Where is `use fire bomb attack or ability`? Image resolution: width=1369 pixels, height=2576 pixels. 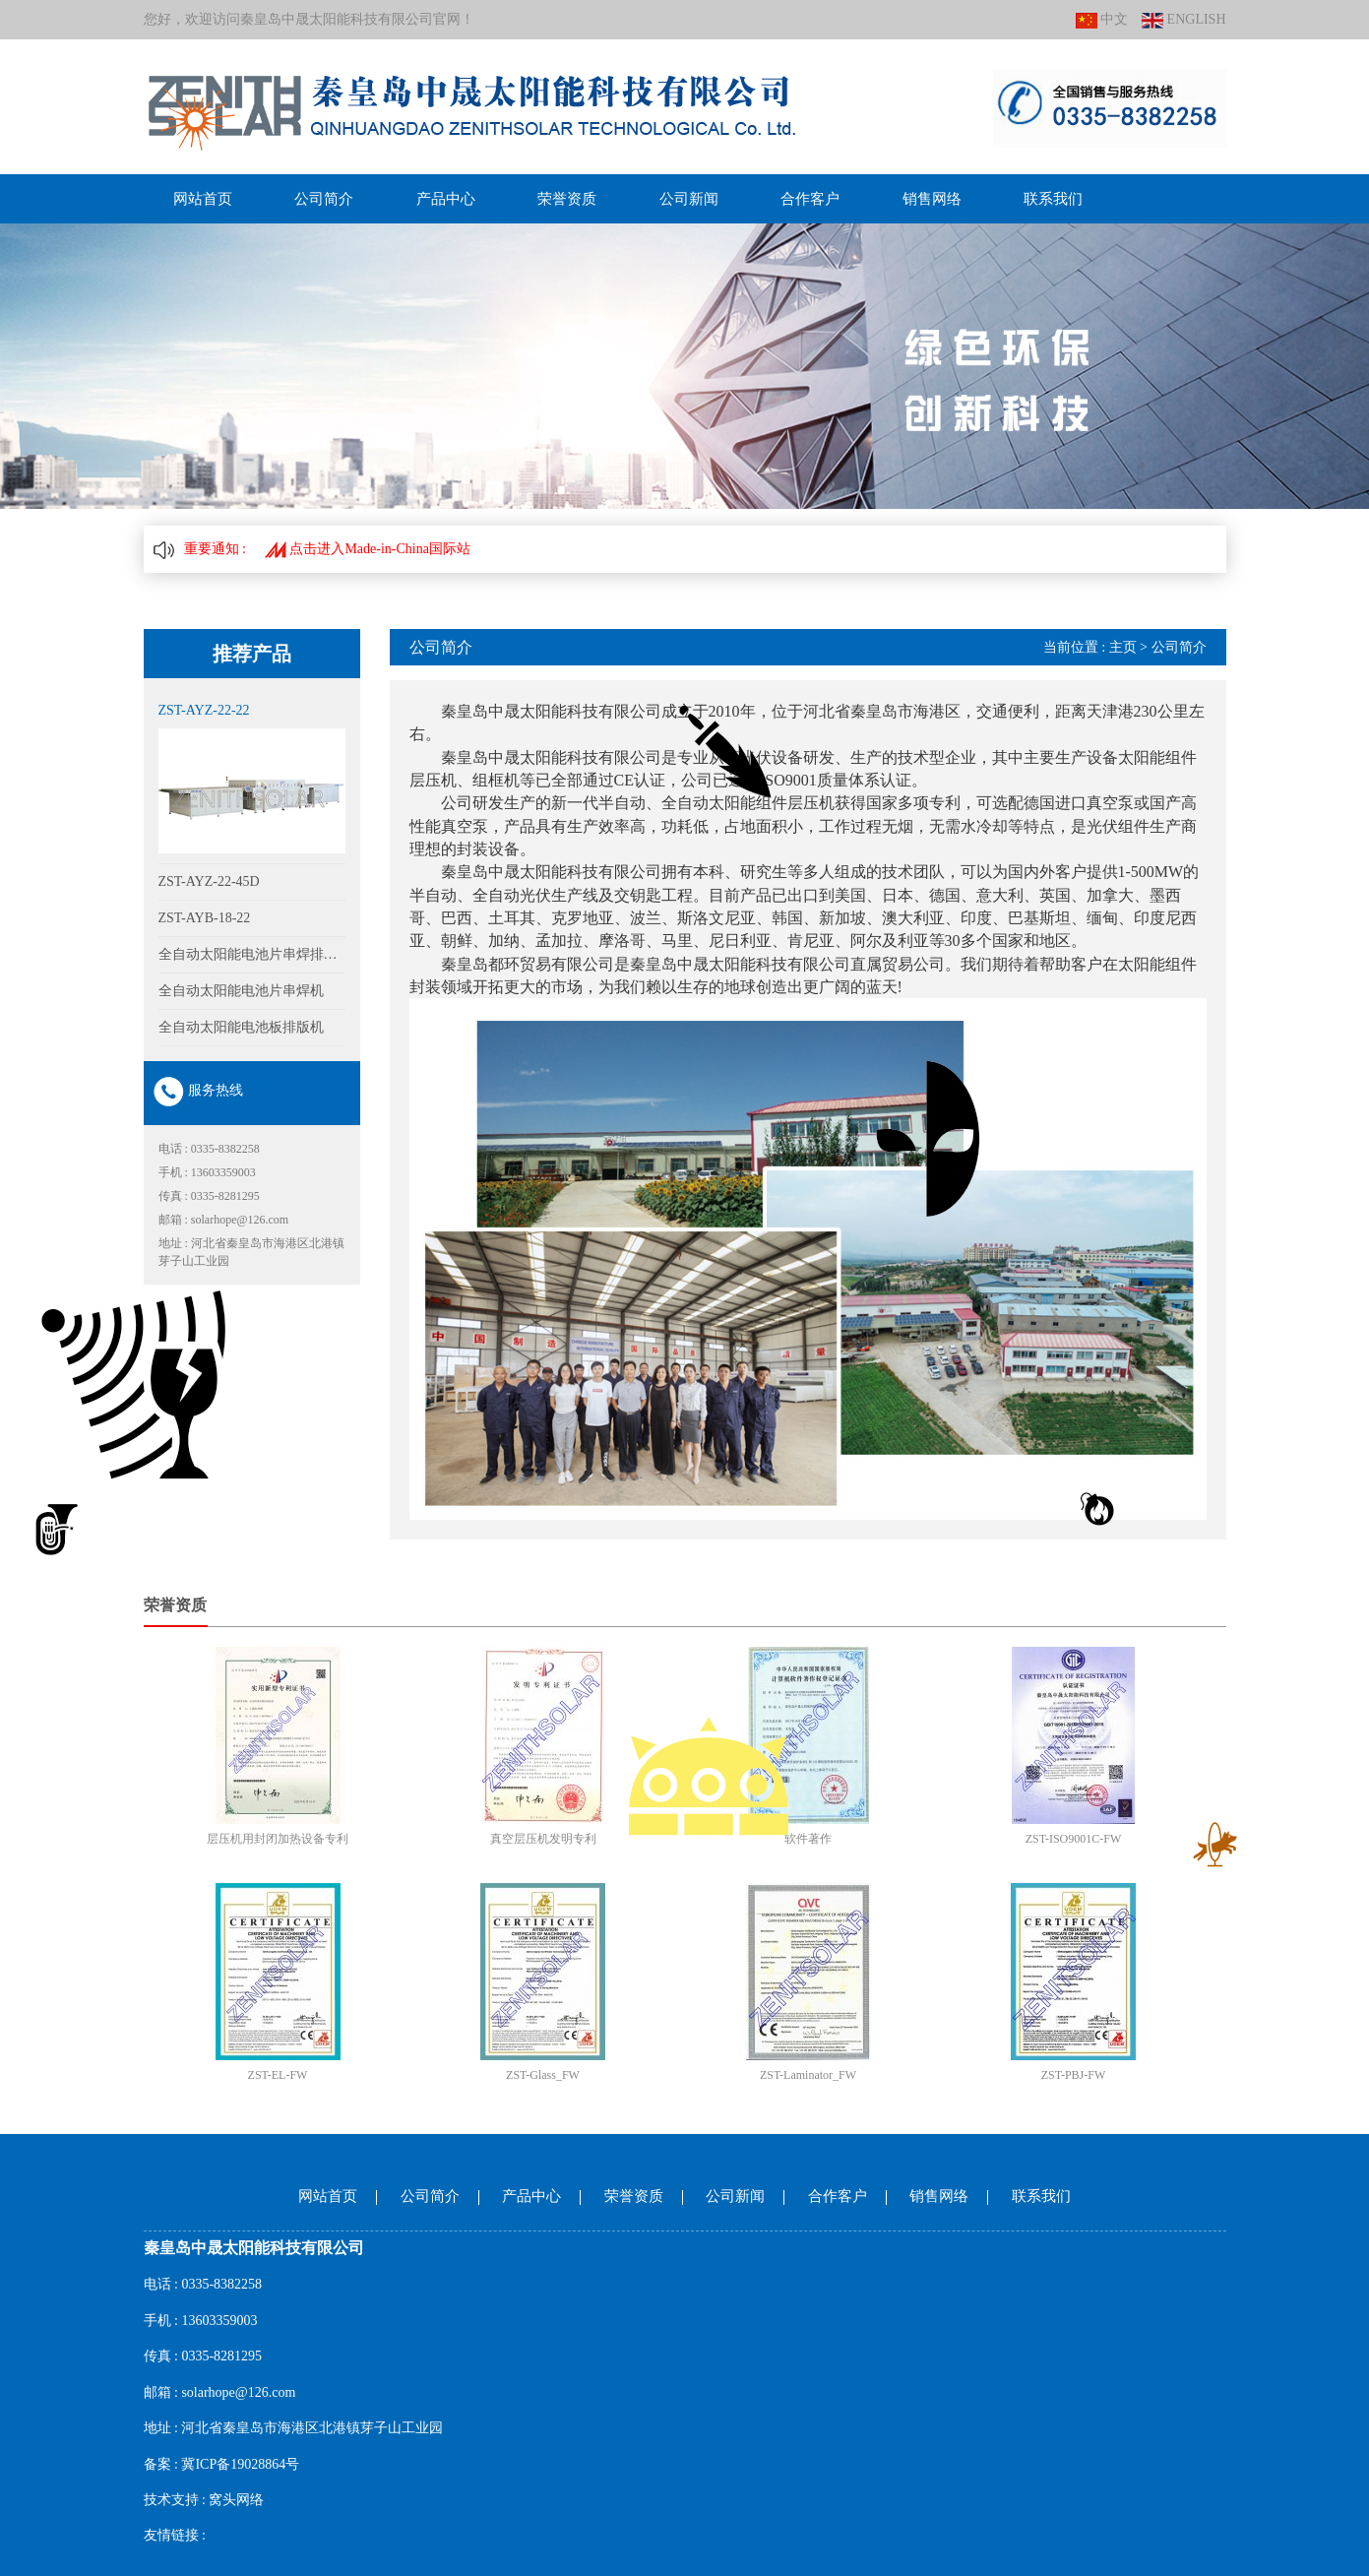 use fire bomb attack or ability is located at coordinates (1096, 1508).